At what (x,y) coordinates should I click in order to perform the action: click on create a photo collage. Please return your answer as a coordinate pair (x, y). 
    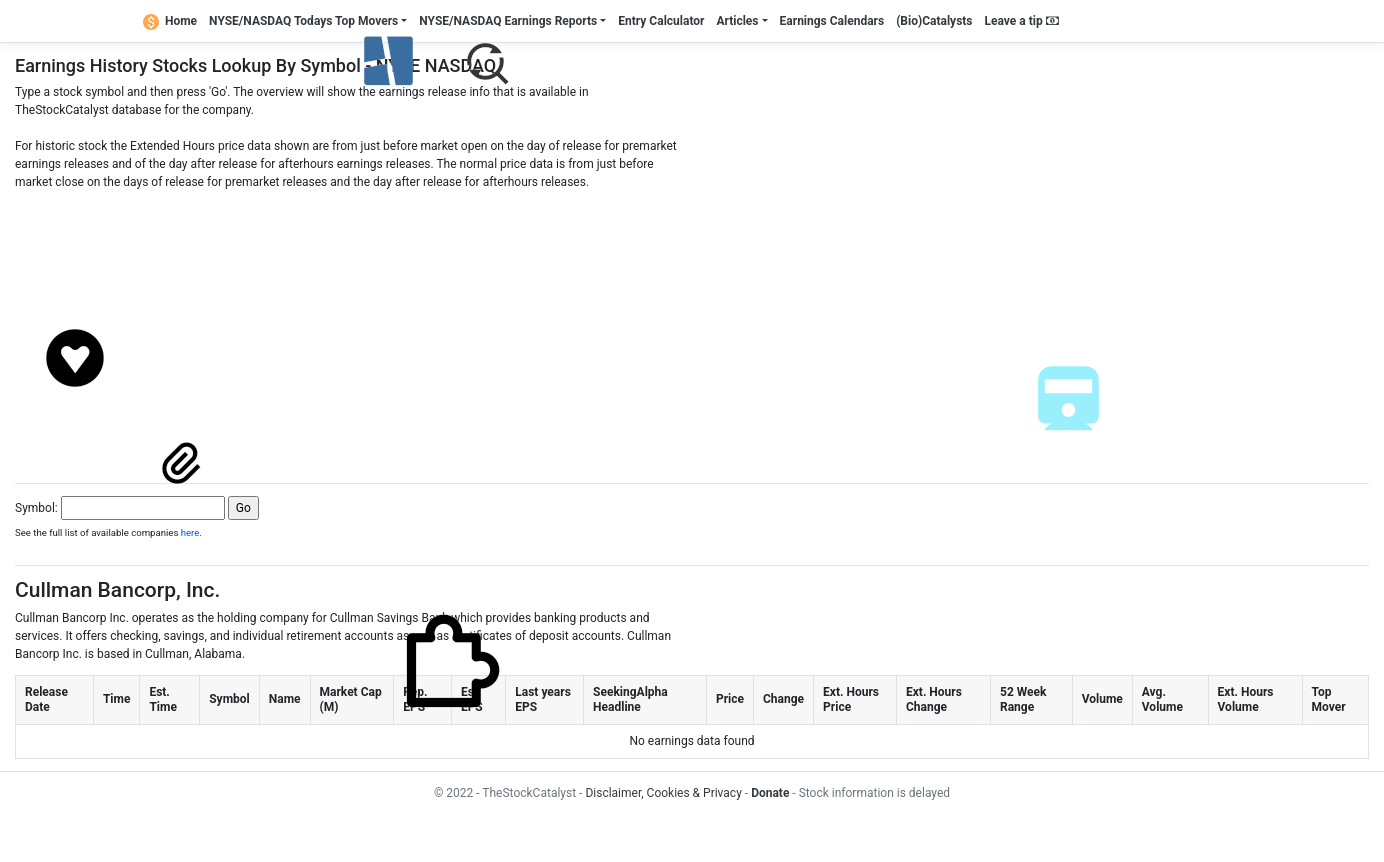
    Looking at the image, I should click on (388, 60).